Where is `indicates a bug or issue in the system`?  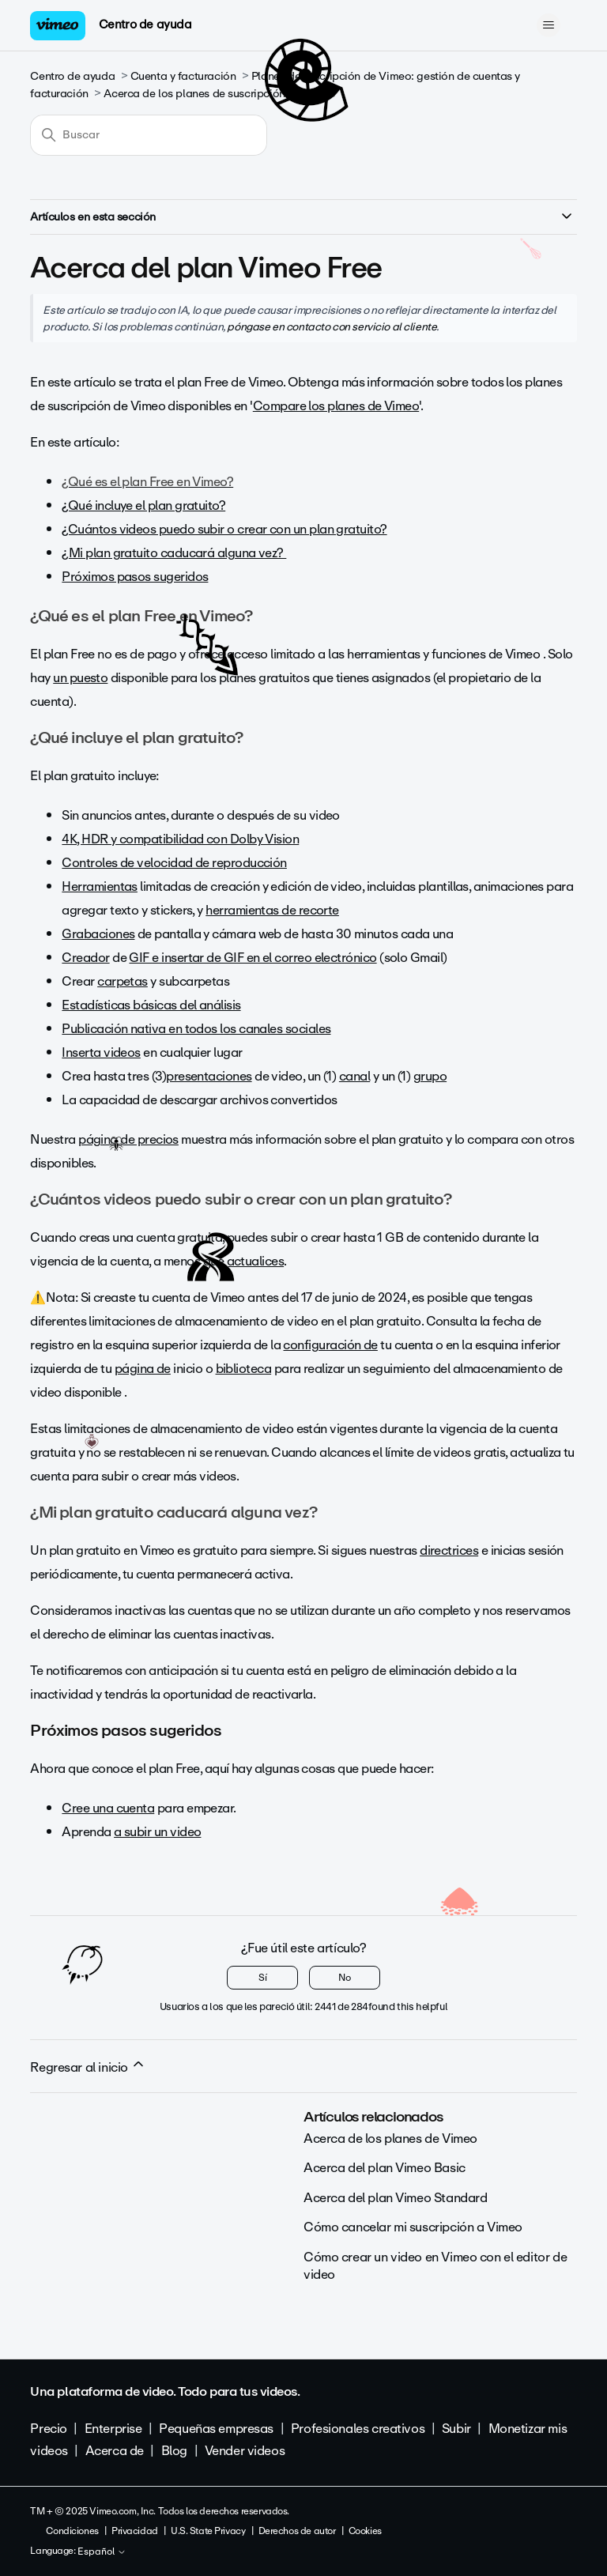 indicates a bug or issue in the system is located at coordinates (116, 1144).